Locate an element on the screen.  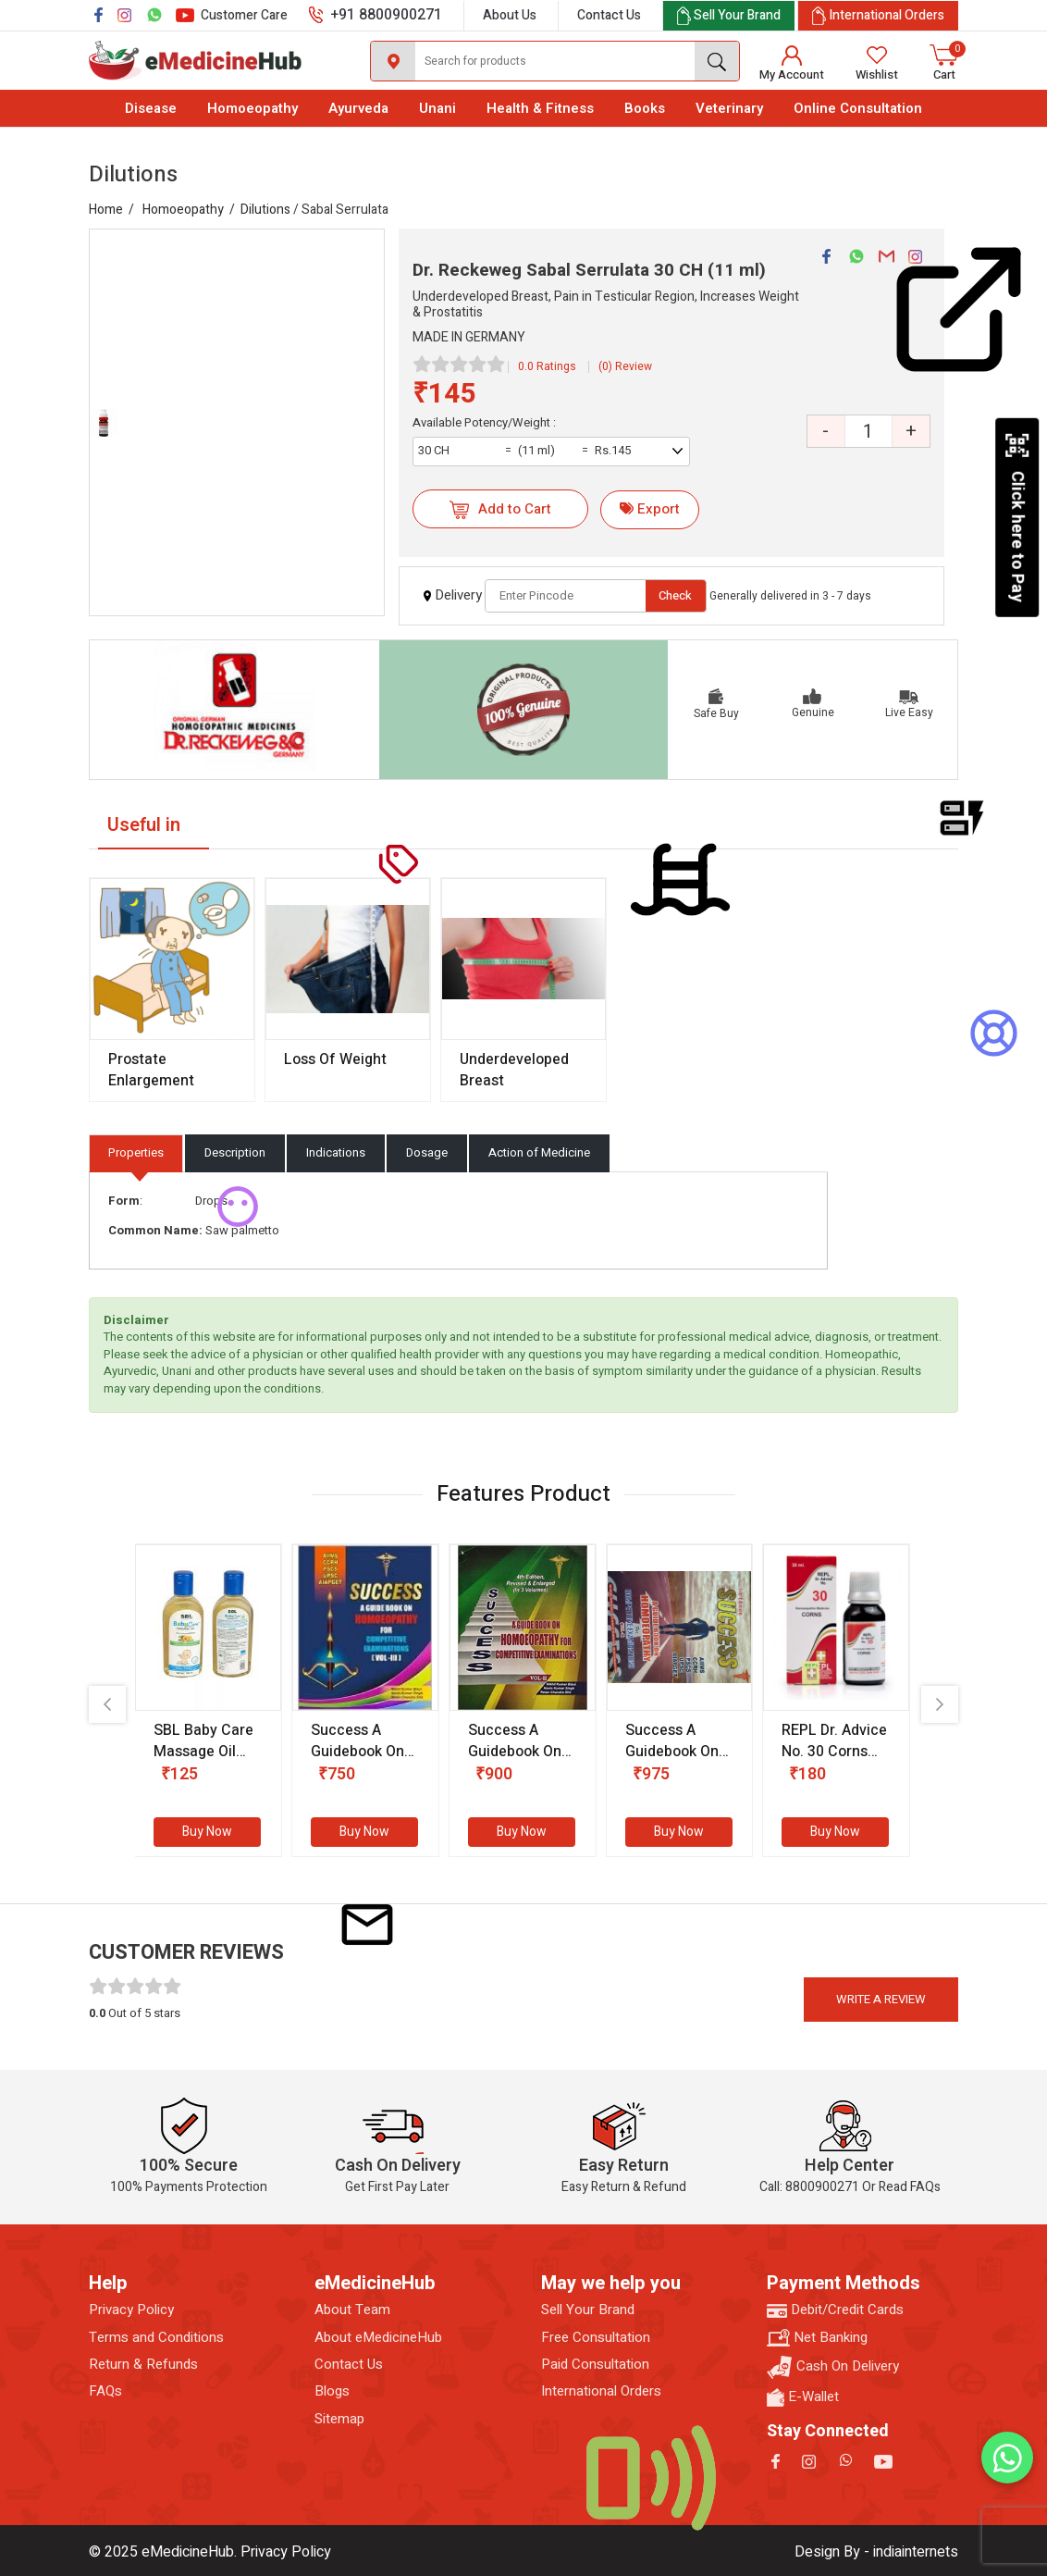
open link in a new tab or window is located at coordinates (958, 309).